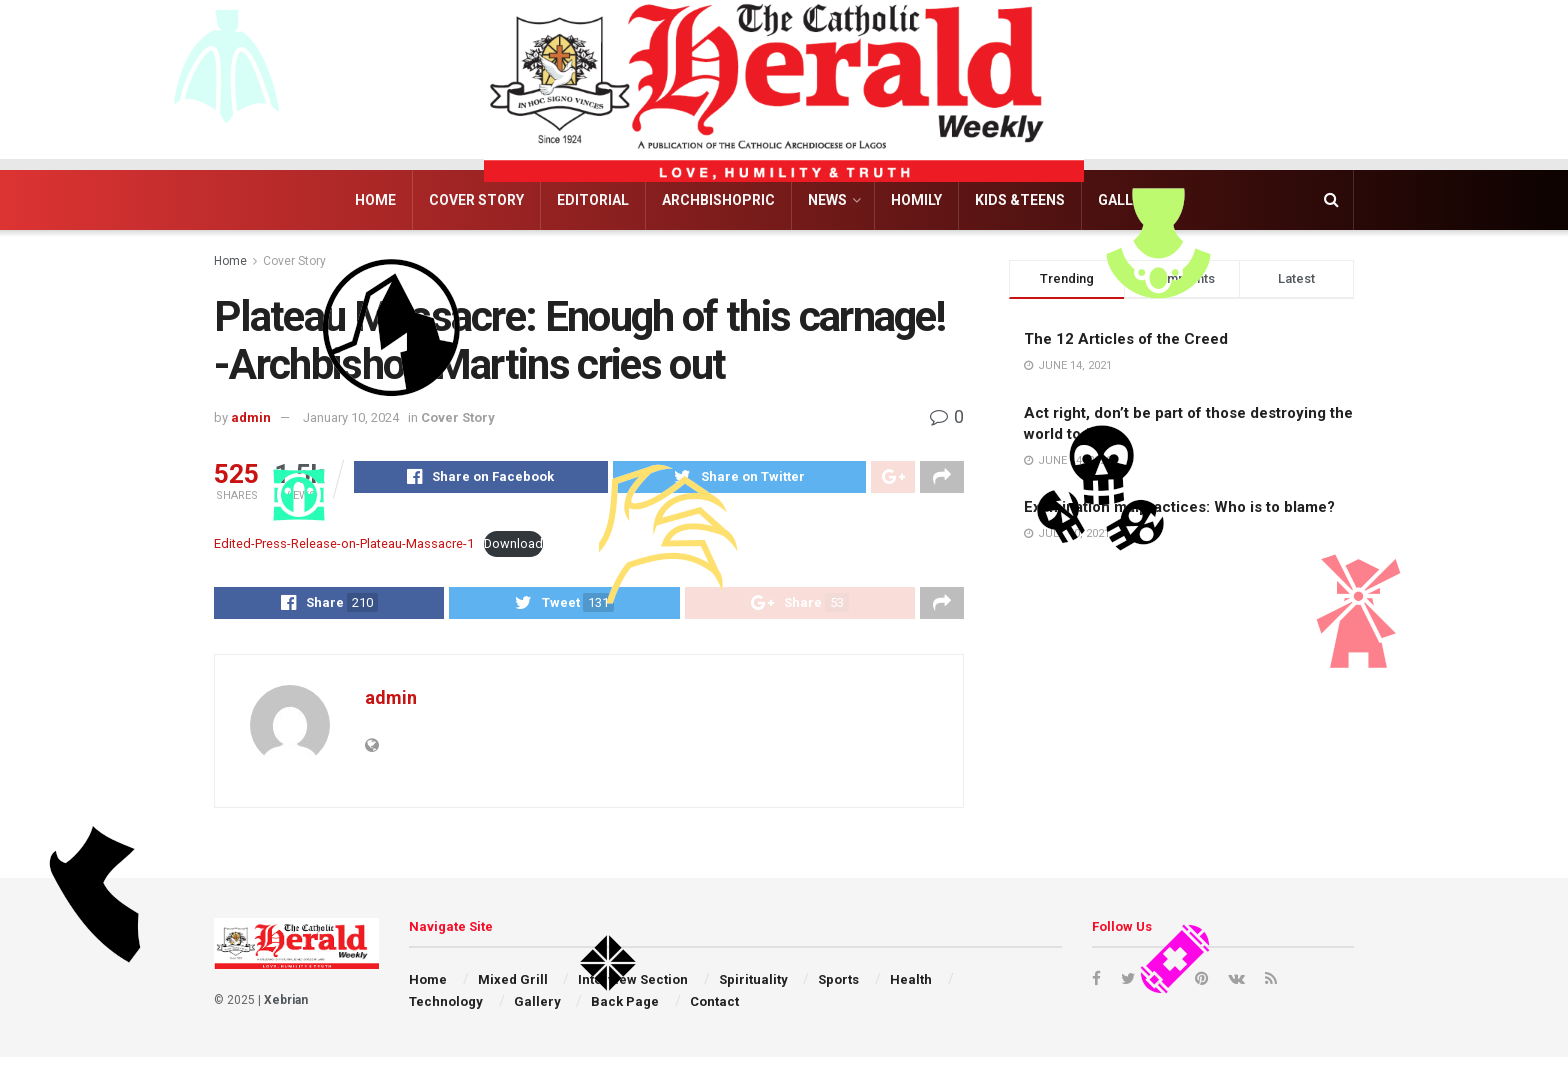  Describe the element at coordinates (226, 66) in the screenshot. I see `indicates duck or waterfowl-related content in a game` at that location.